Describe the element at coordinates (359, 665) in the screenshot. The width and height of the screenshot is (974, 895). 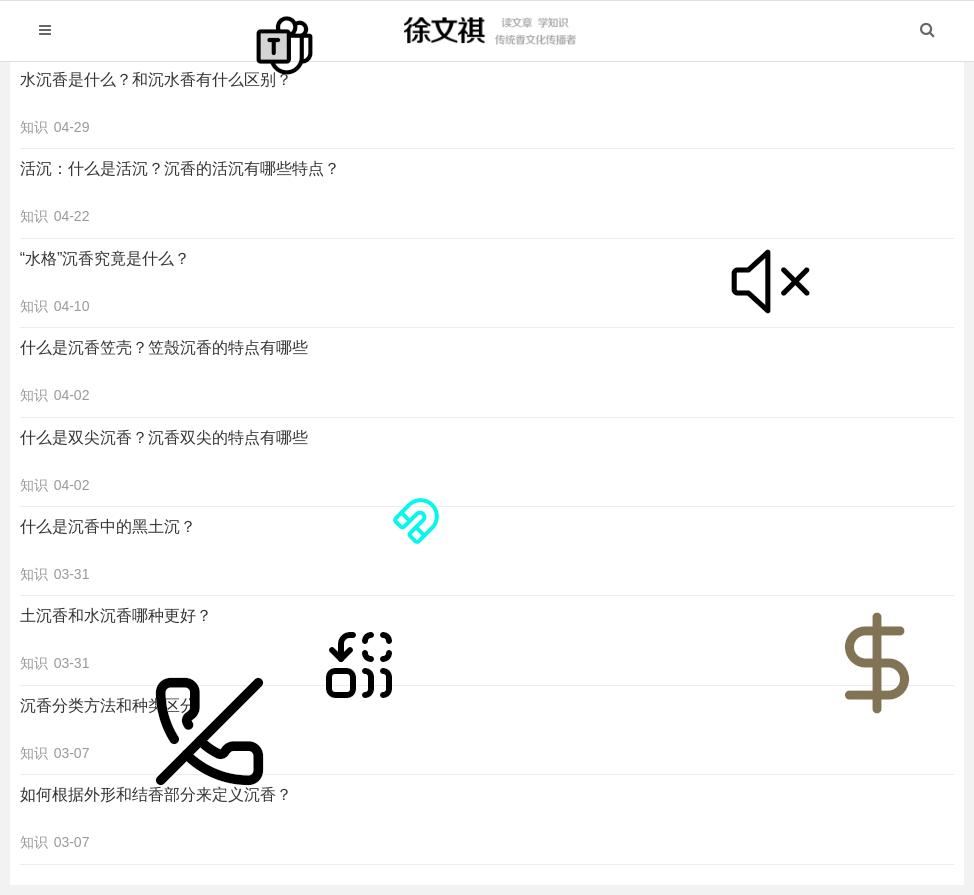
I see `replace all matching instances in a document` at that location.